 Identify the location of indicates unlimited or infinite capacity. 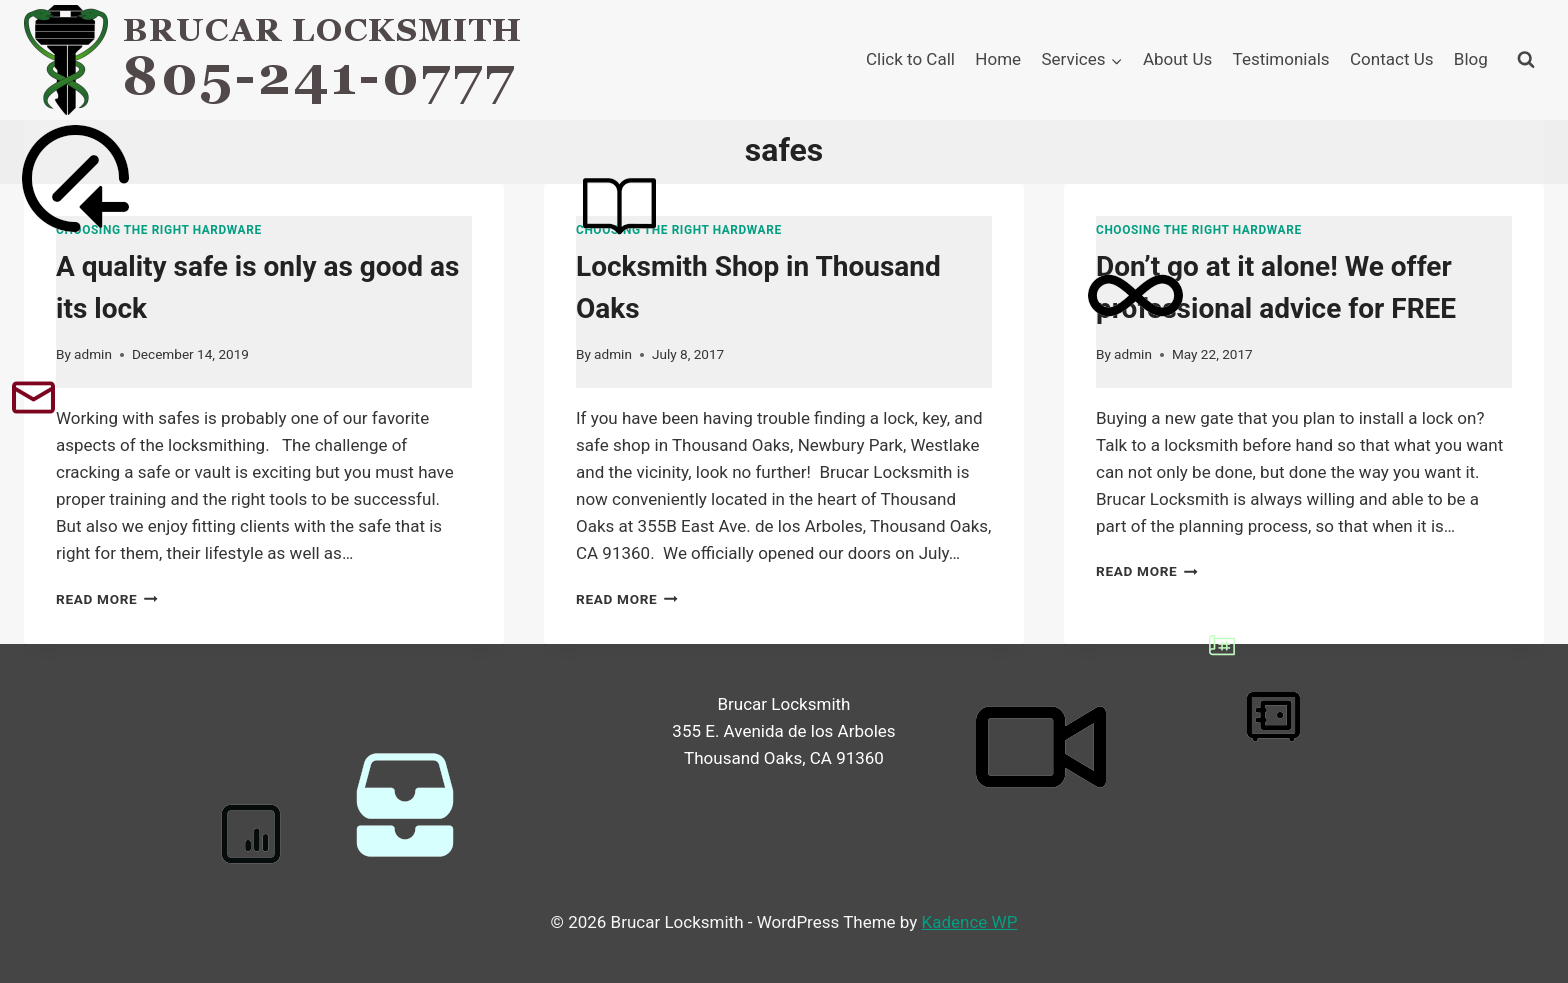
(1135, 295).